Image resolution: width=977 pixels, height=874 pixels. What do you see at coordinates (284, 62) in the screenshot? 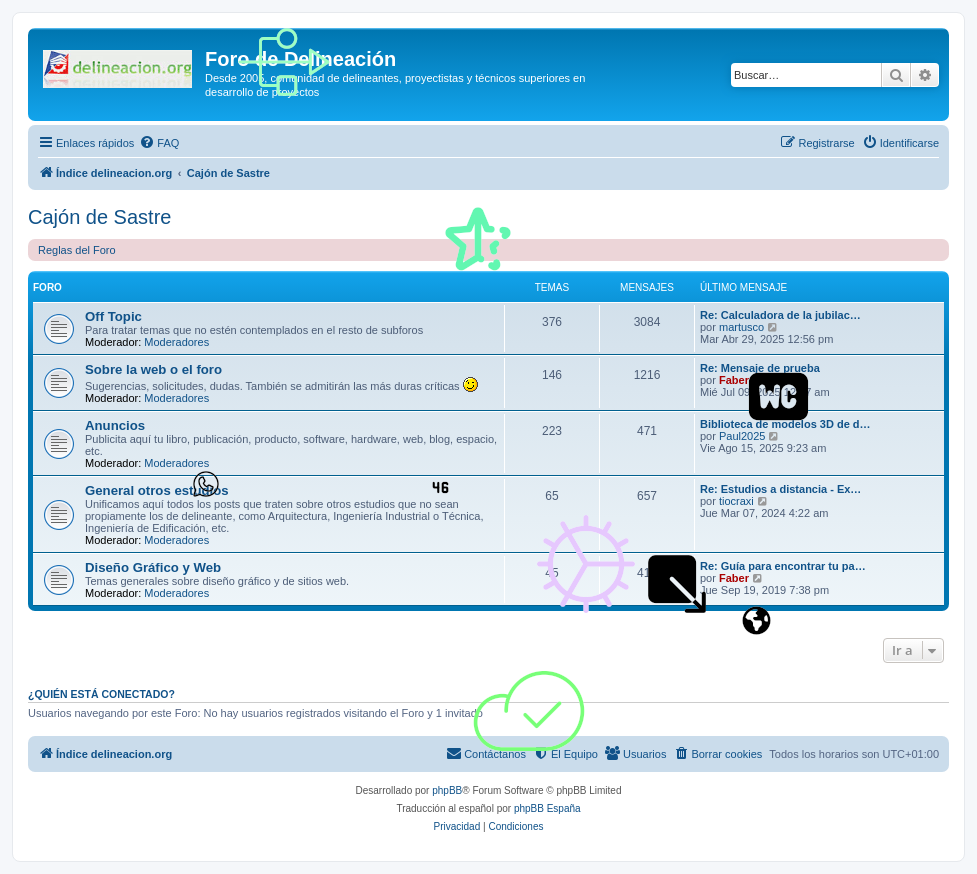
I see `connect a USB device` at bounding box center [284, 62].